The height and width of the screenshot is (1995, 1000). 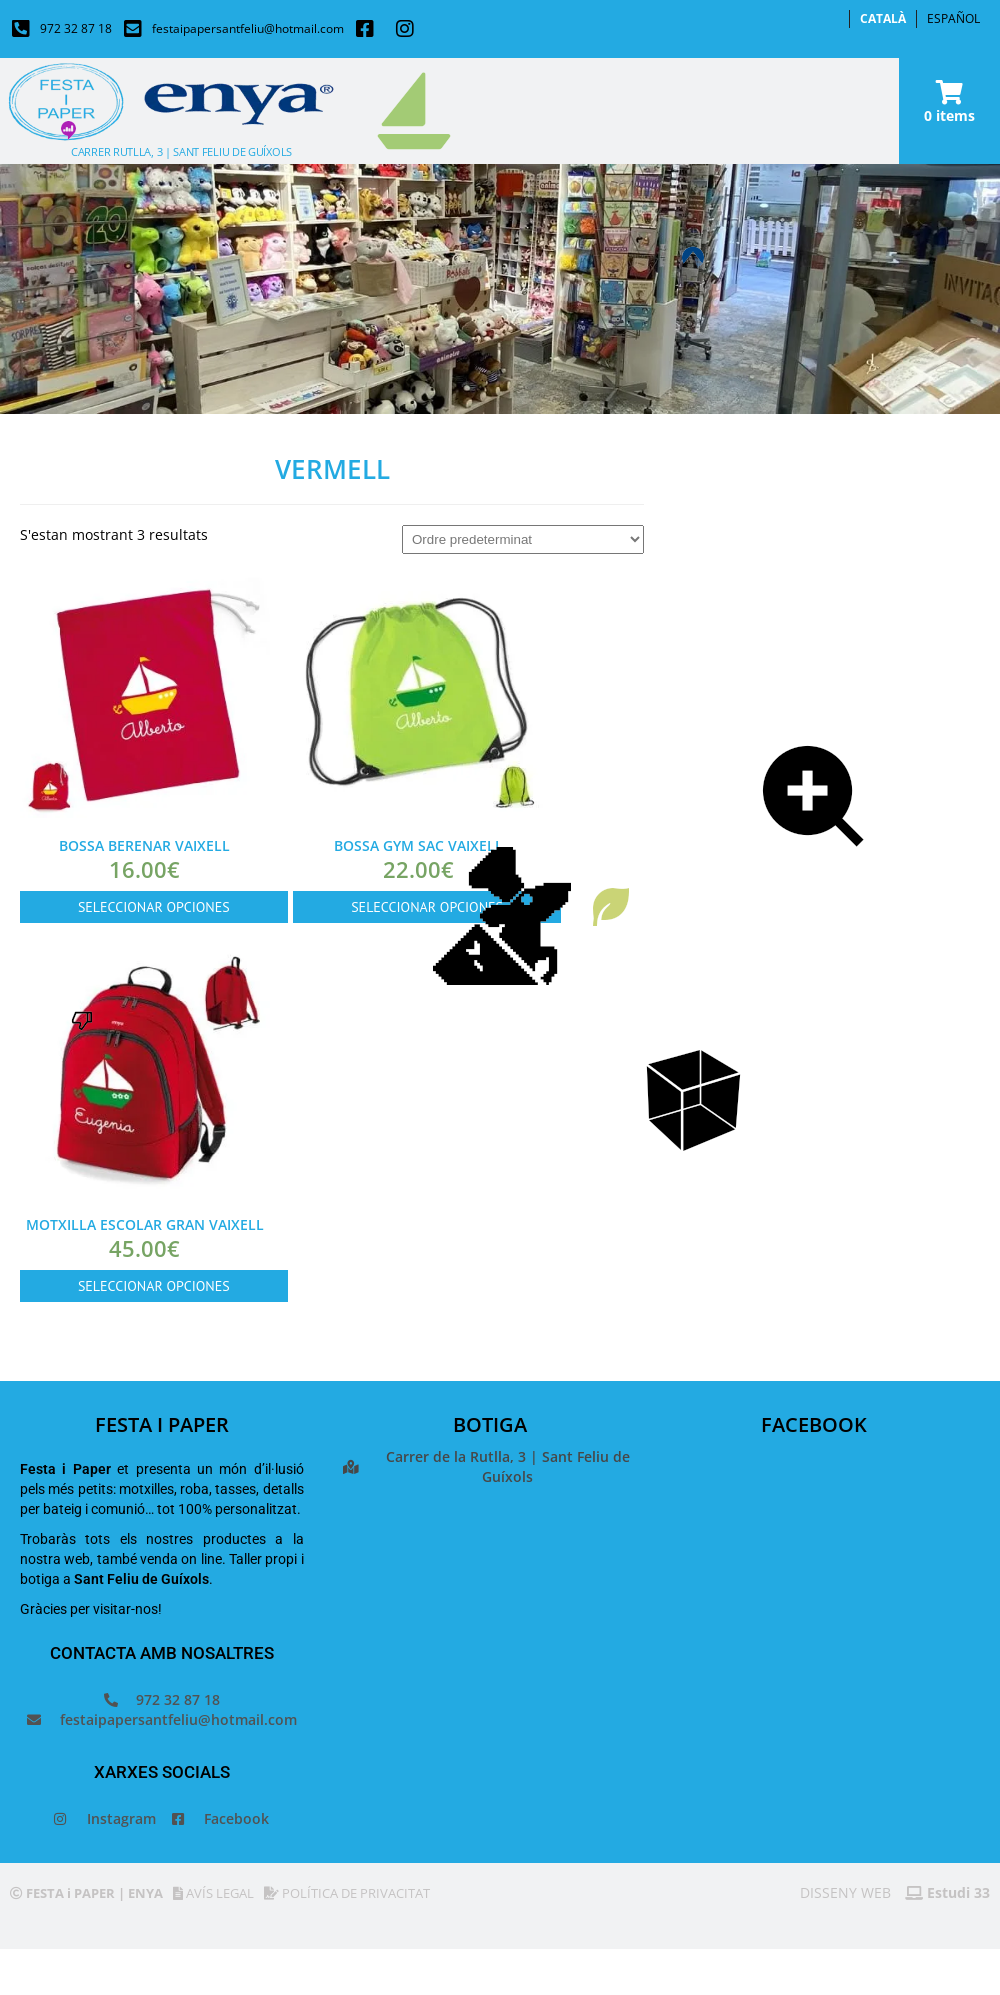 I want to click on indicates eco-friendly or sustainable option, so click(x=611, y=906).